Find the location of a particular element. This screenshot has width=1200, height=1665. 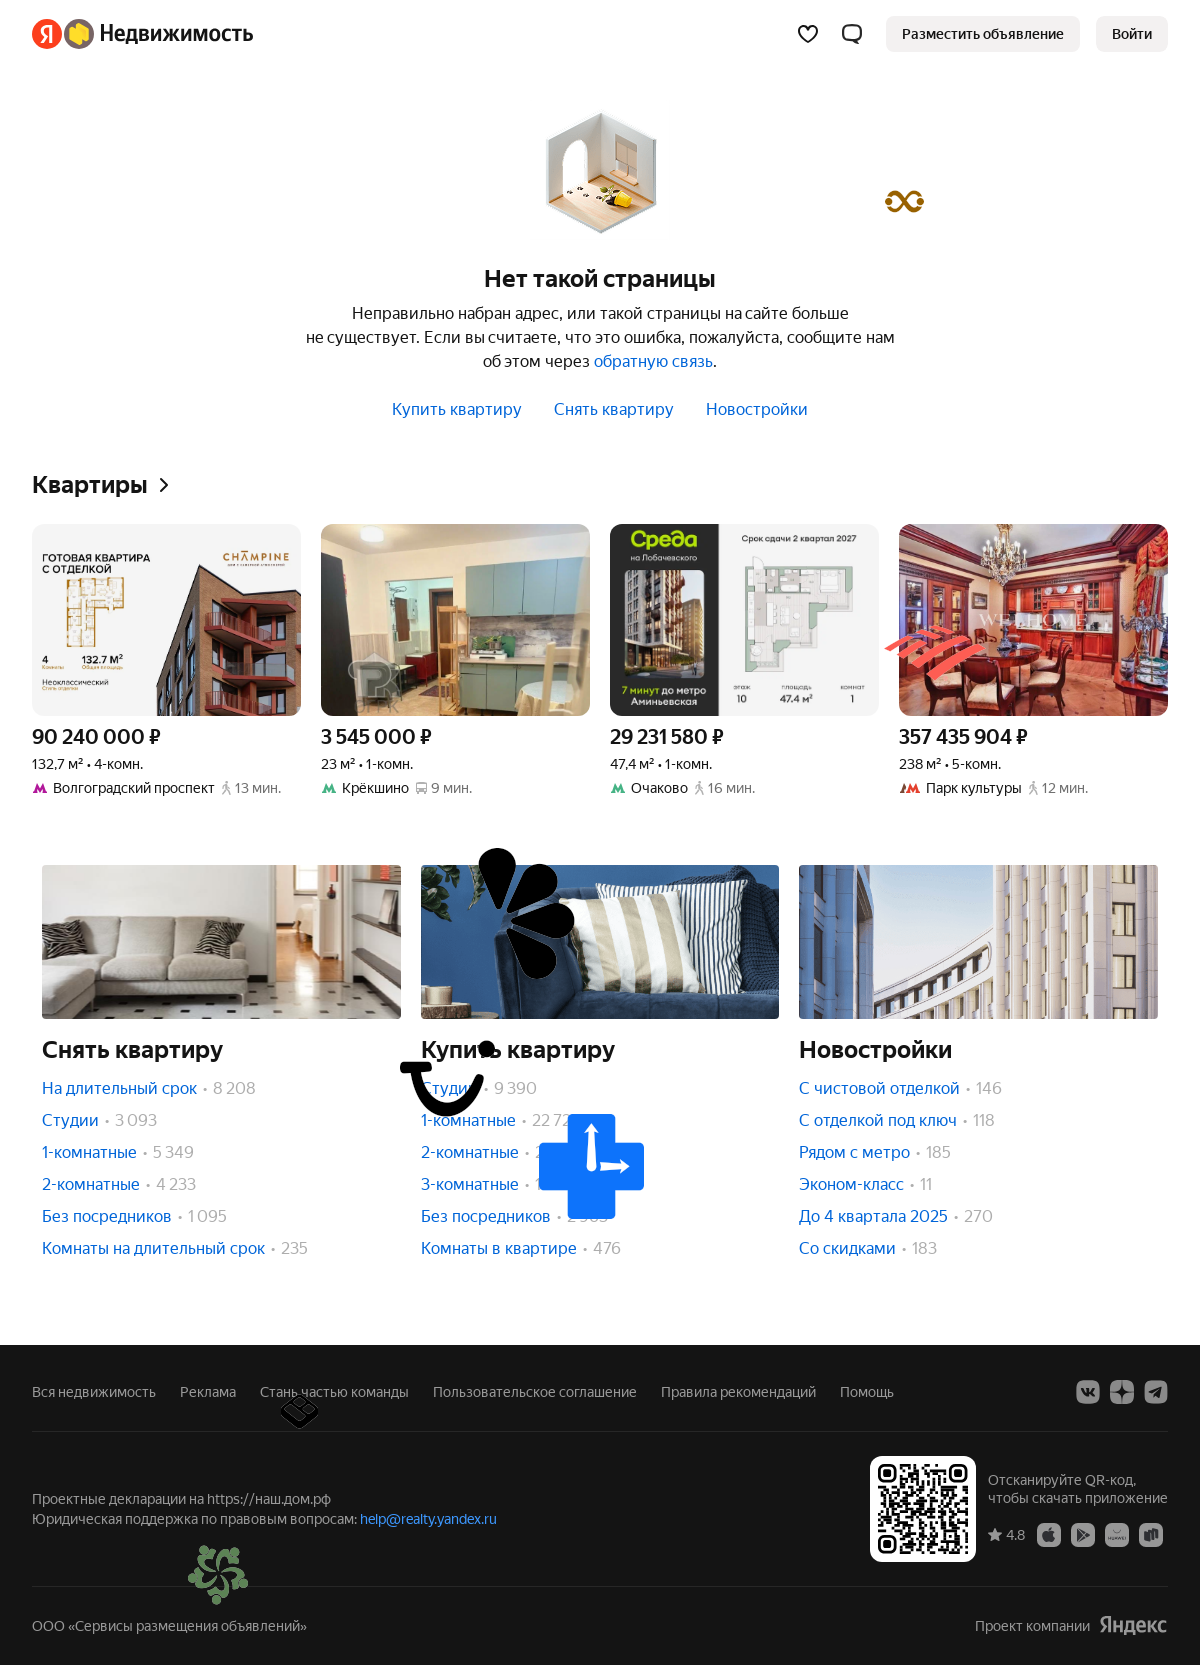

TUI travel company logo is located at coordinates (447, 1078).